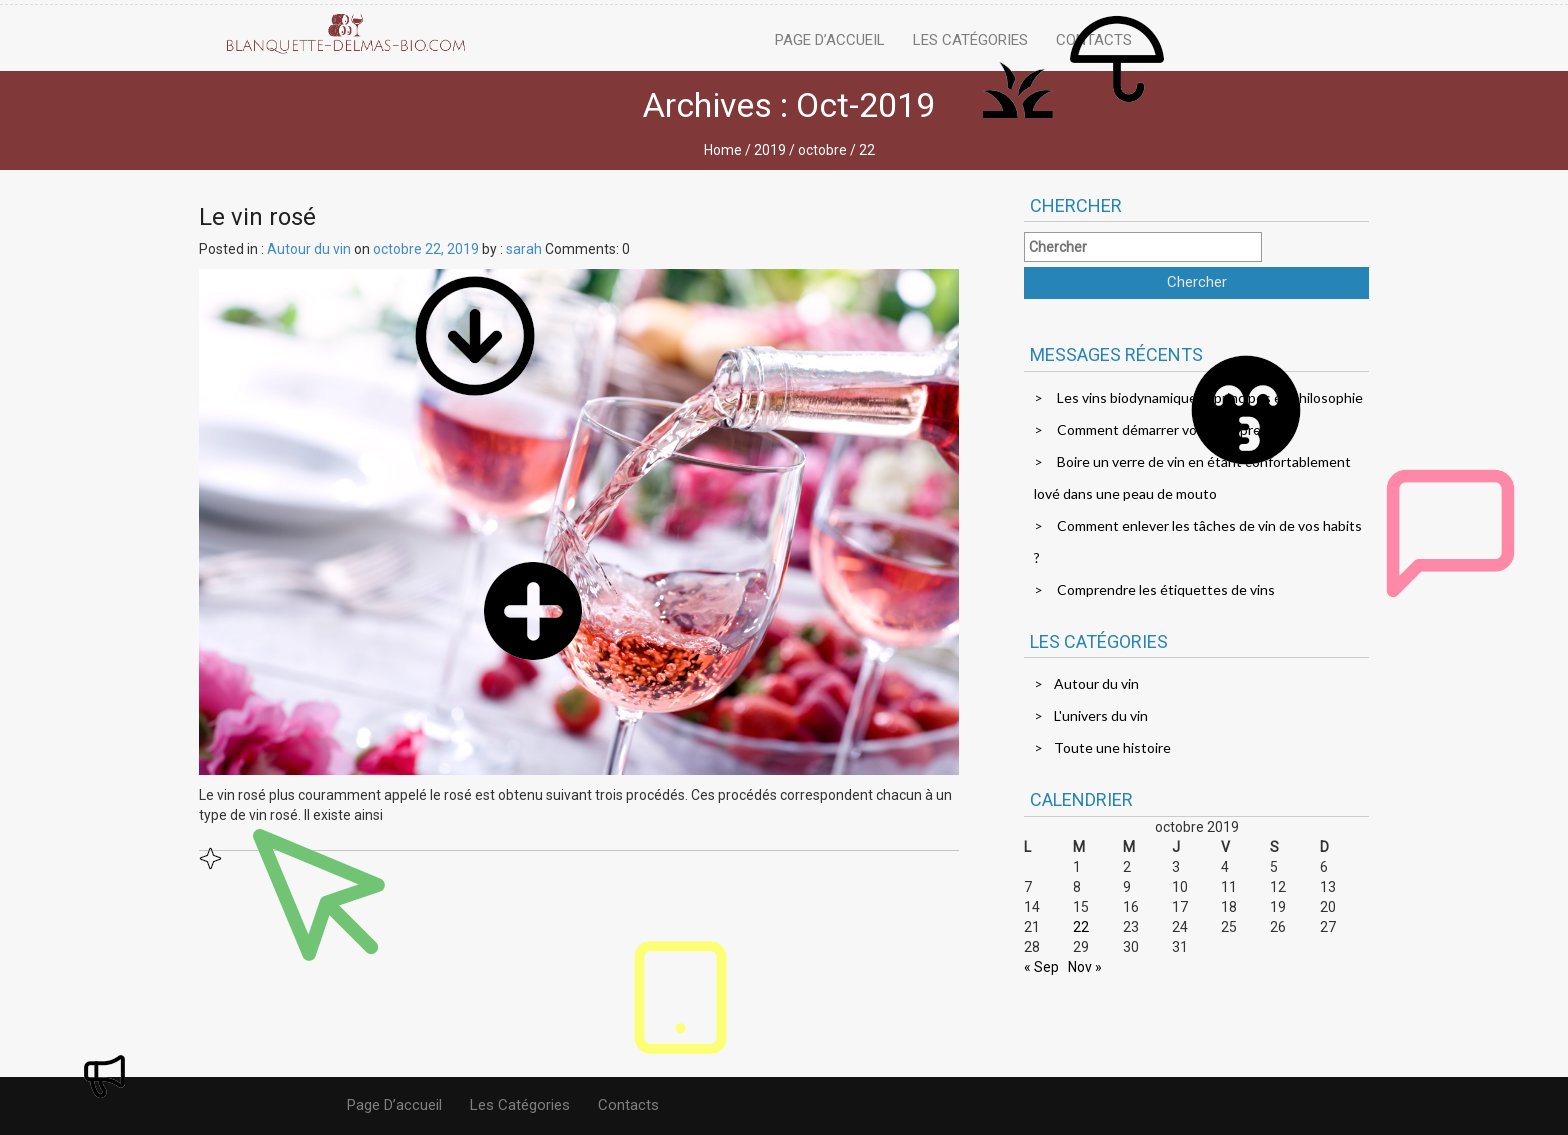  What do you see at coordinates (210, 858) in the screenshot?
I see `indicates a special or featured item` at bounding box center [210, 858].